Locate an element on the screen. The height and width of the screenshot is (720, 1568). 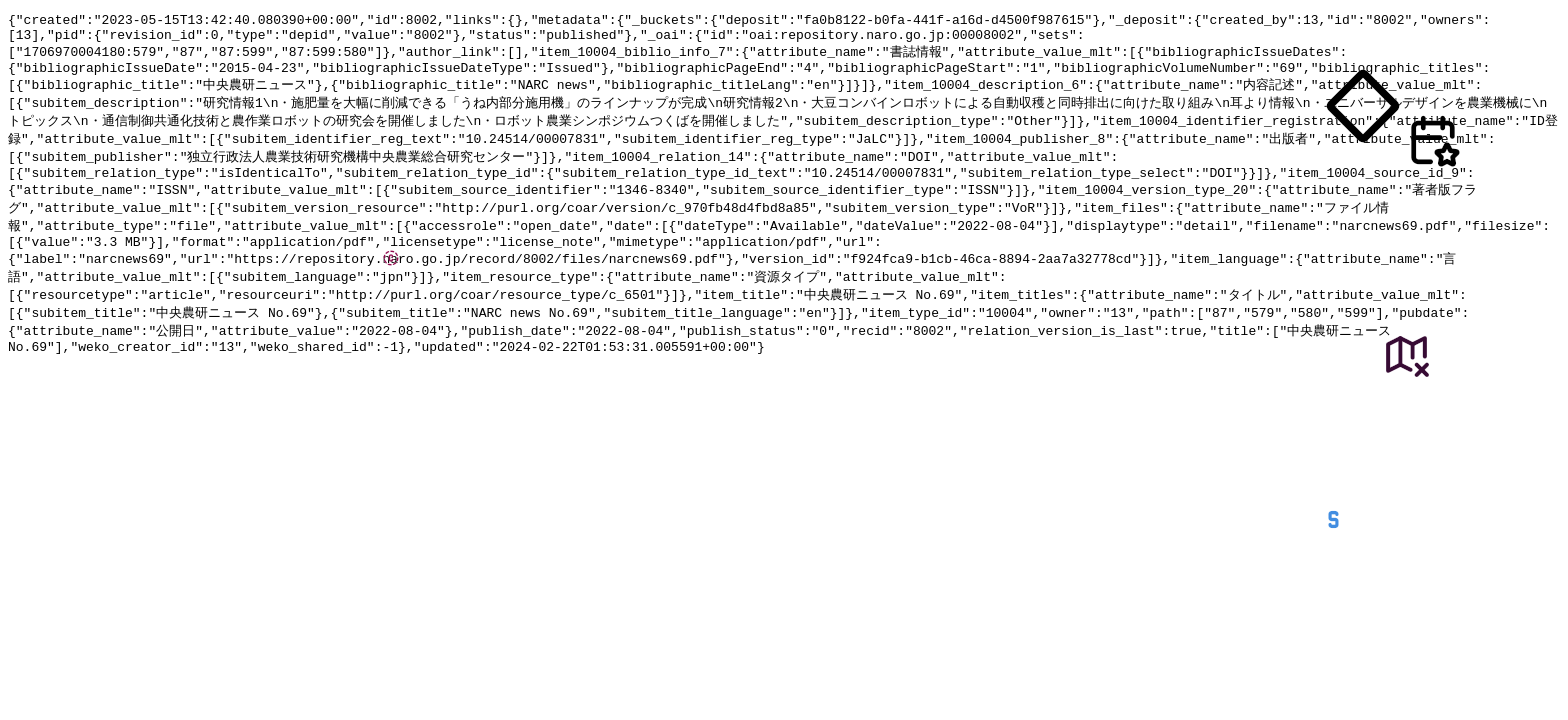
indicates small size option is located at coordinates (1333, 519).